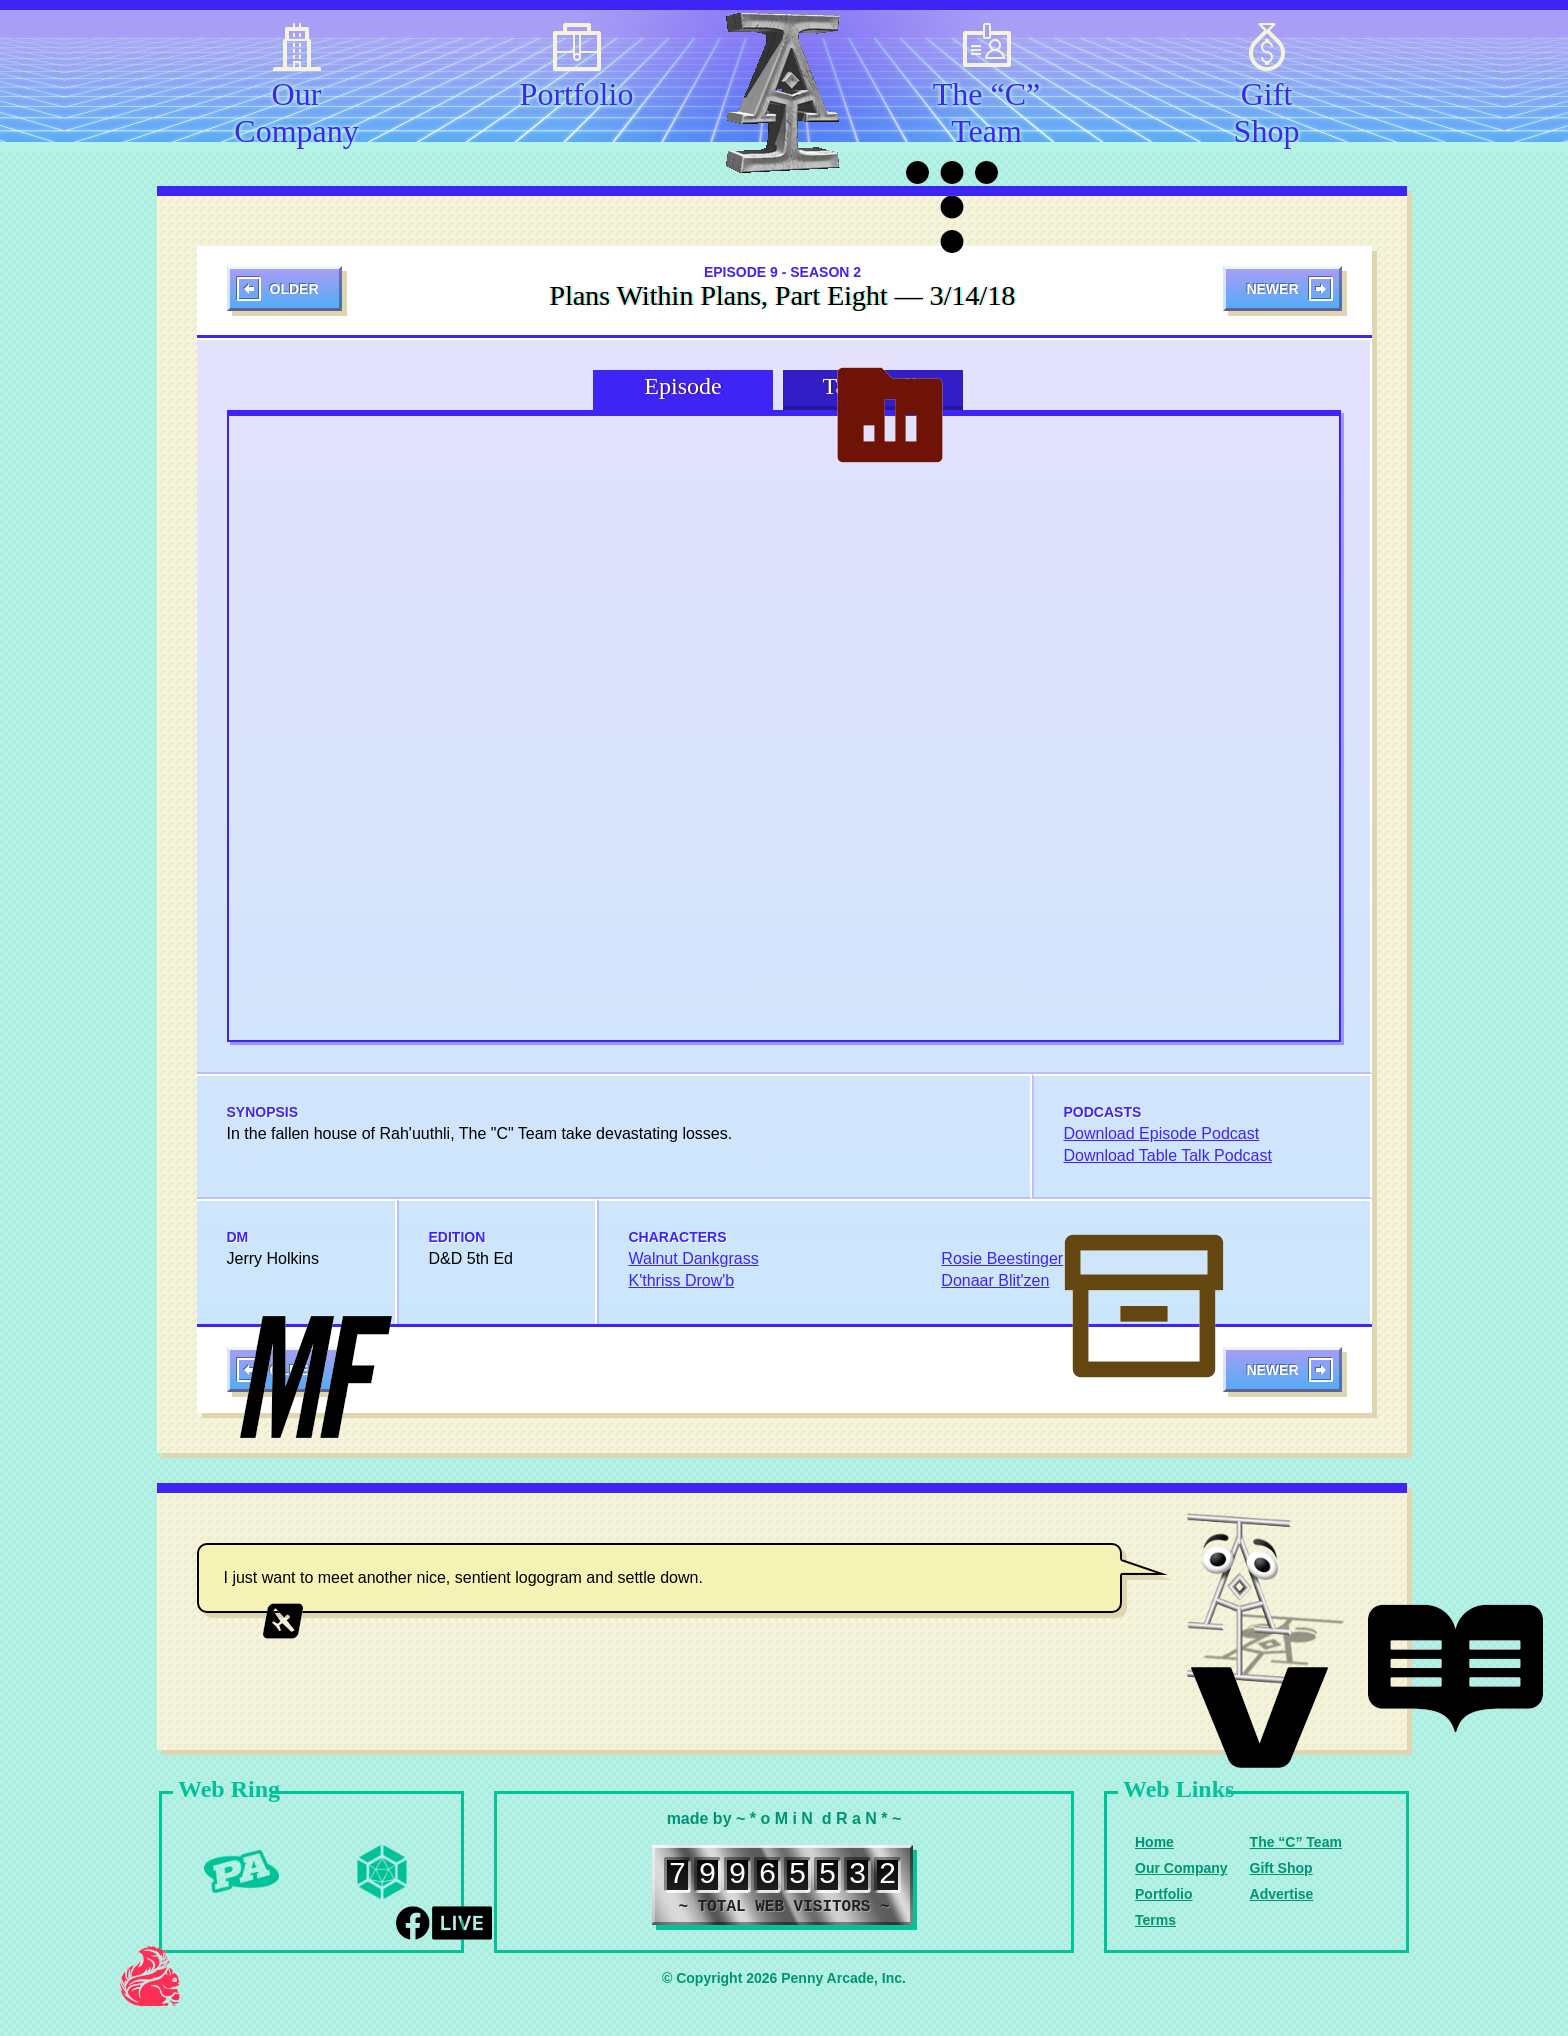 The height and width of the screenshot is (2036, 1568). Describe the element at coordinates (150, 1976) in the screenshot. I see `apache flink logo` at that location.